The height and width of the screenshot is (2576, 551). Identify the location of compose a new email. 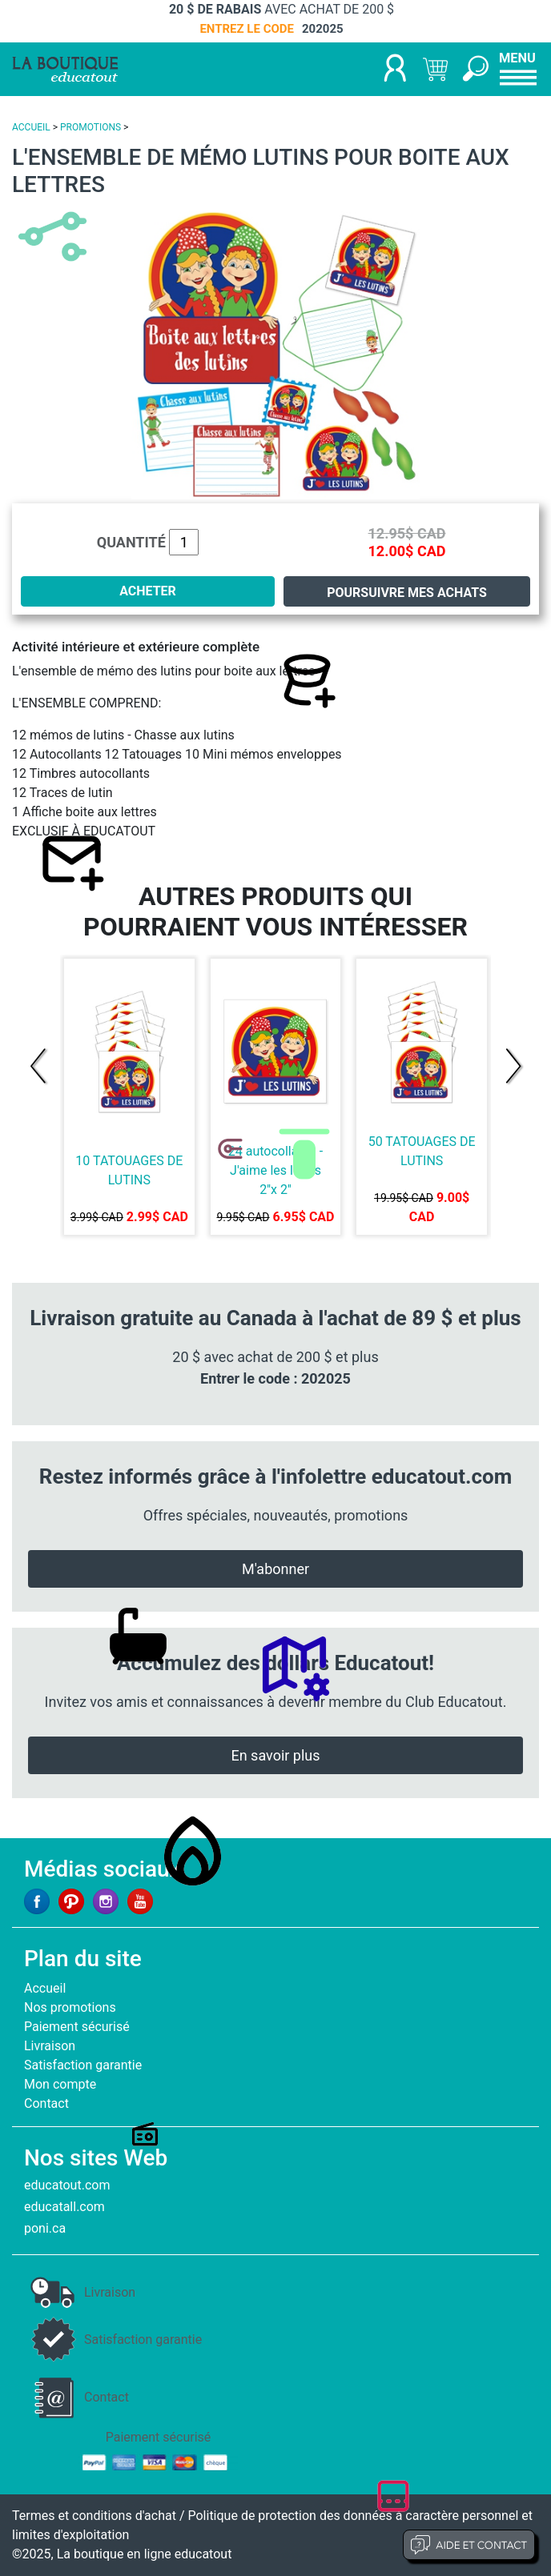
(71, 859).